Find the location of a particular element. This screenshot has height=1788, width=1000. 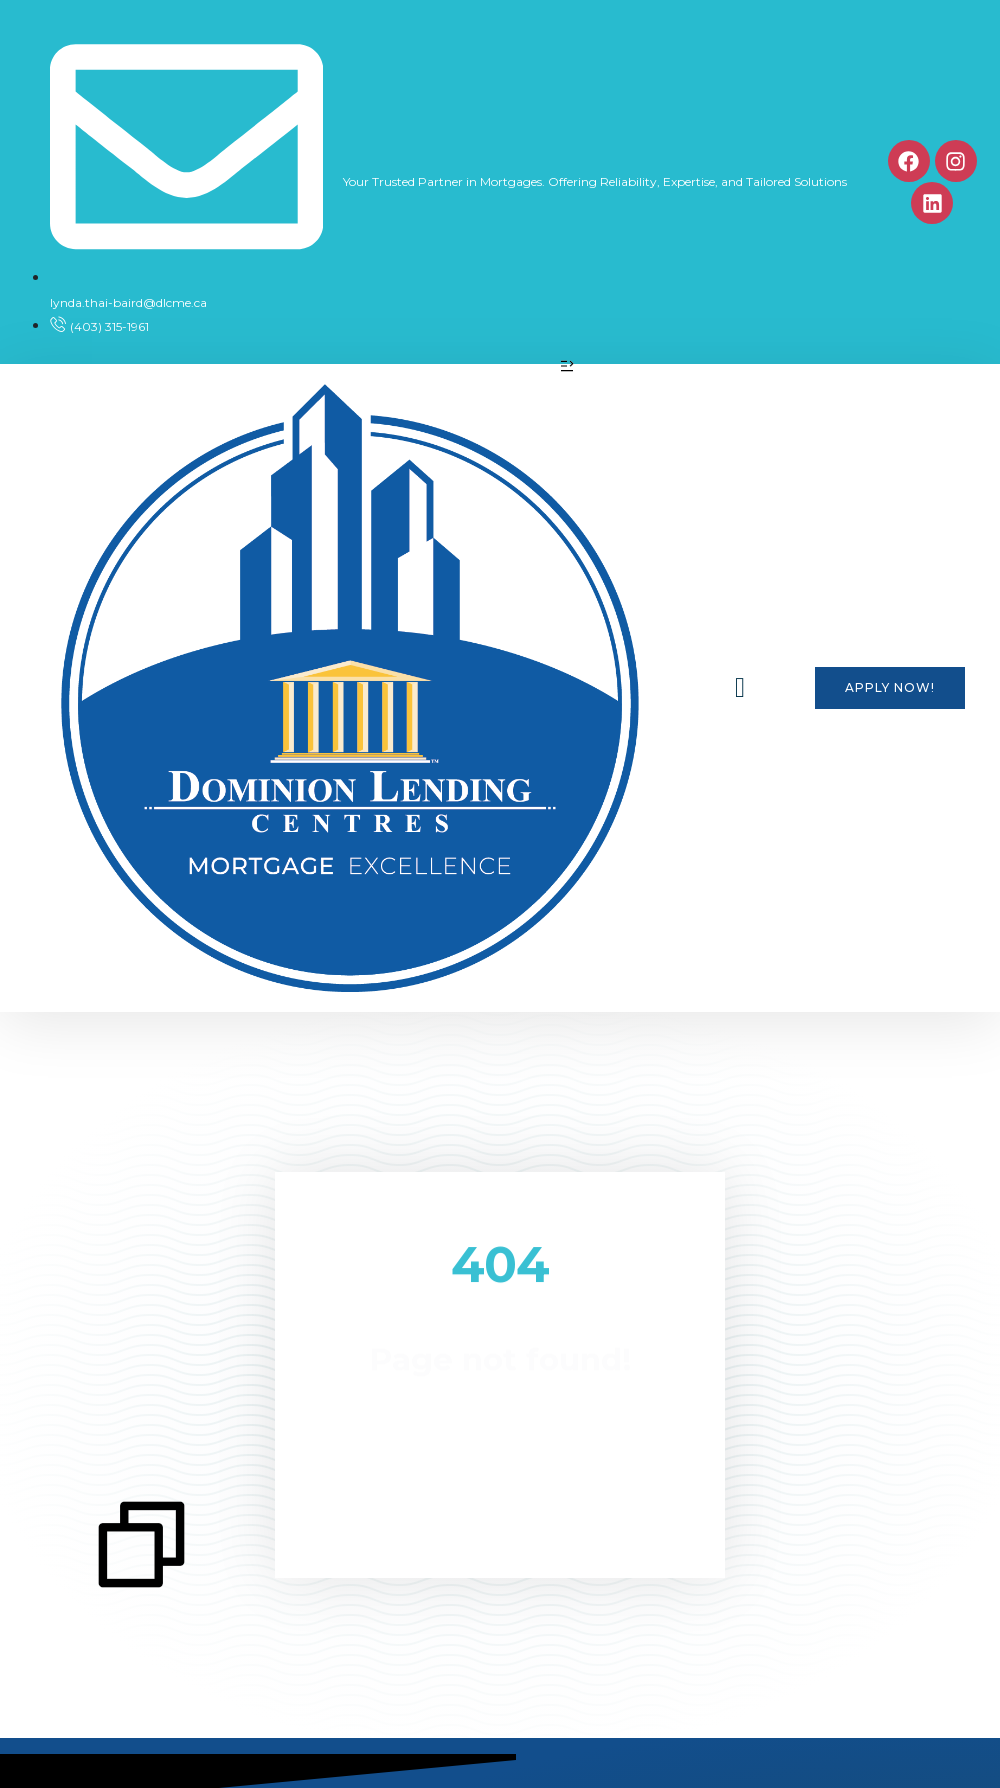

view multiple unchecked items or tasks is located at coordinates (141, 1544).